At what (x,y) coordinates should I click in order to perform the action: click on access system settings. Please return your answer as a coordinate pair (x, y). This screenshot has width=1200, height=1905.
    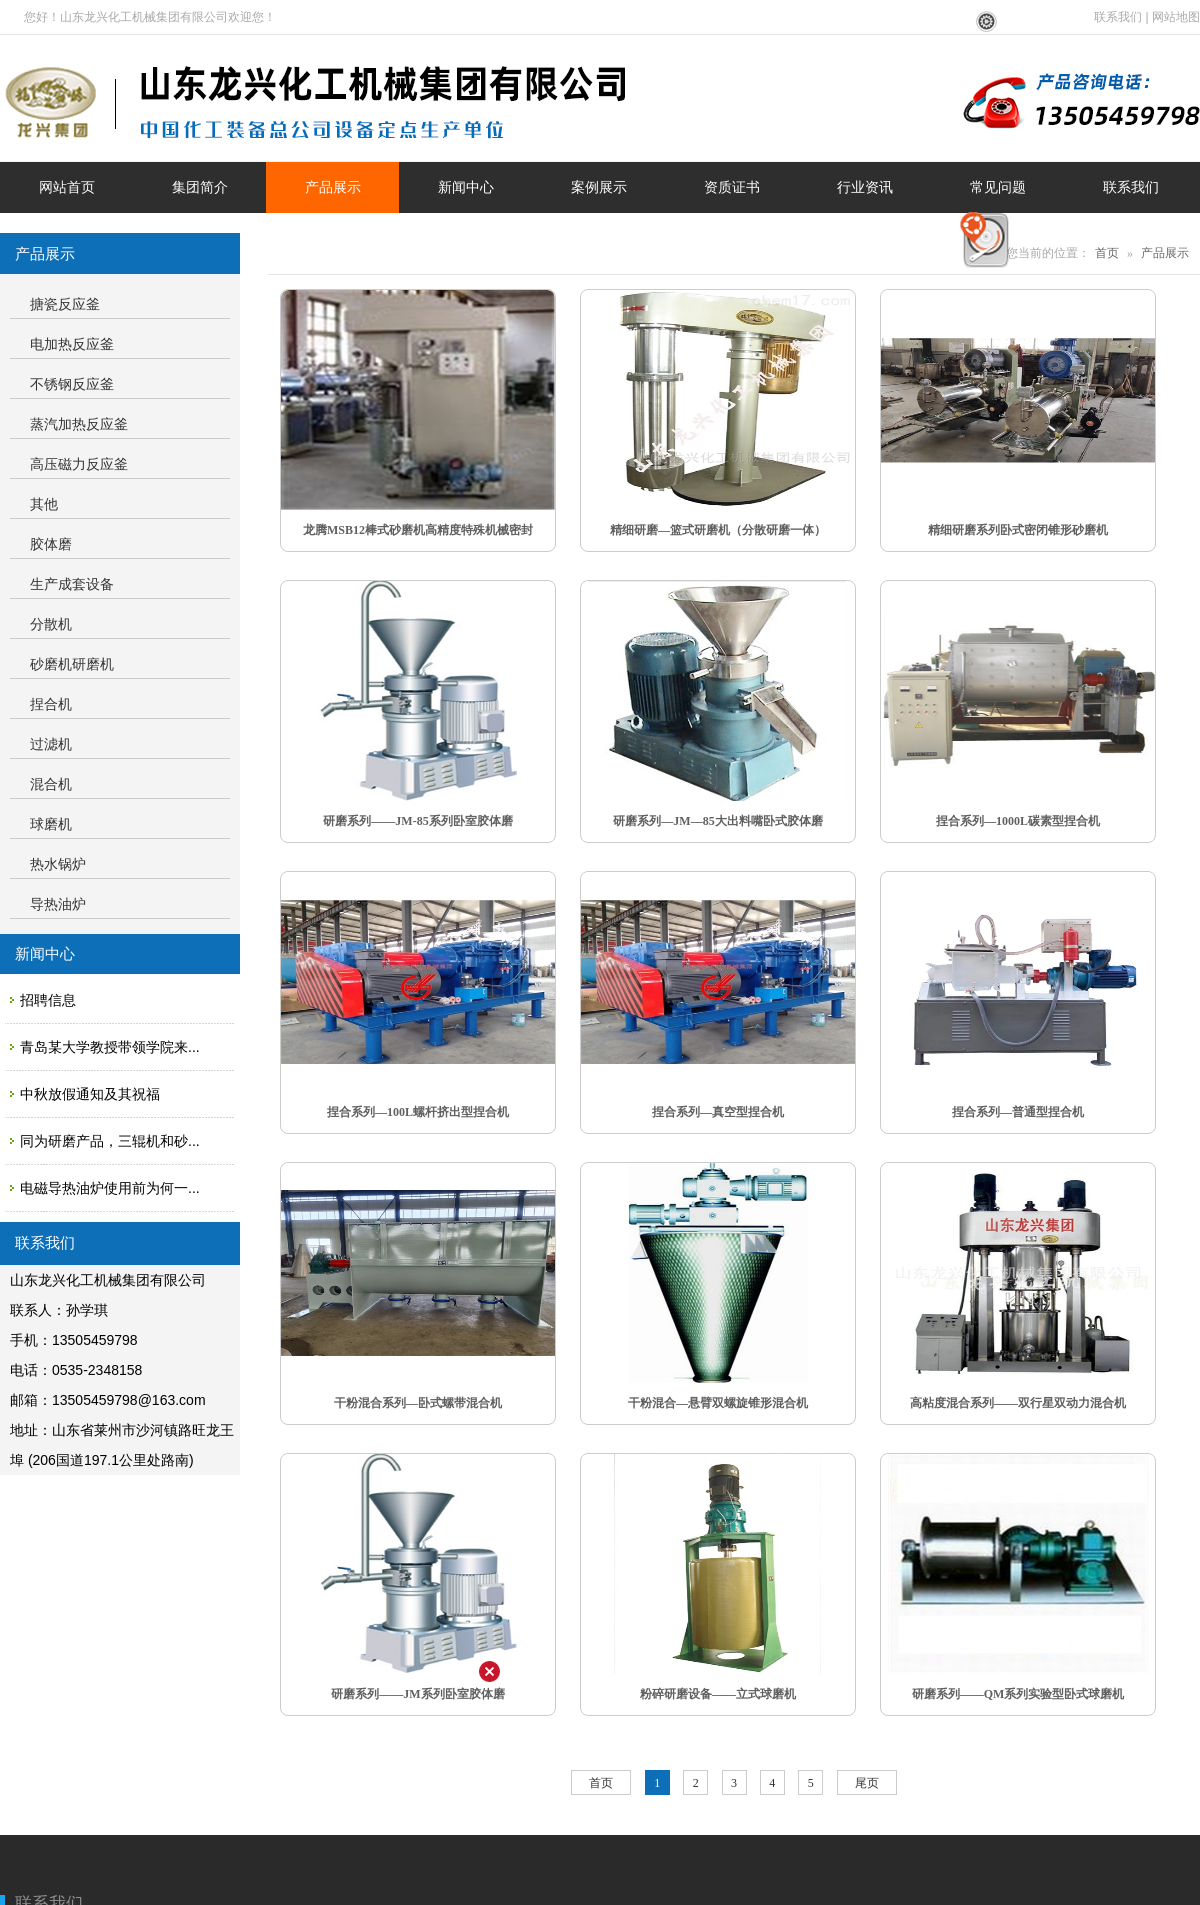
    Looking at the image, I should click on (986, 21).